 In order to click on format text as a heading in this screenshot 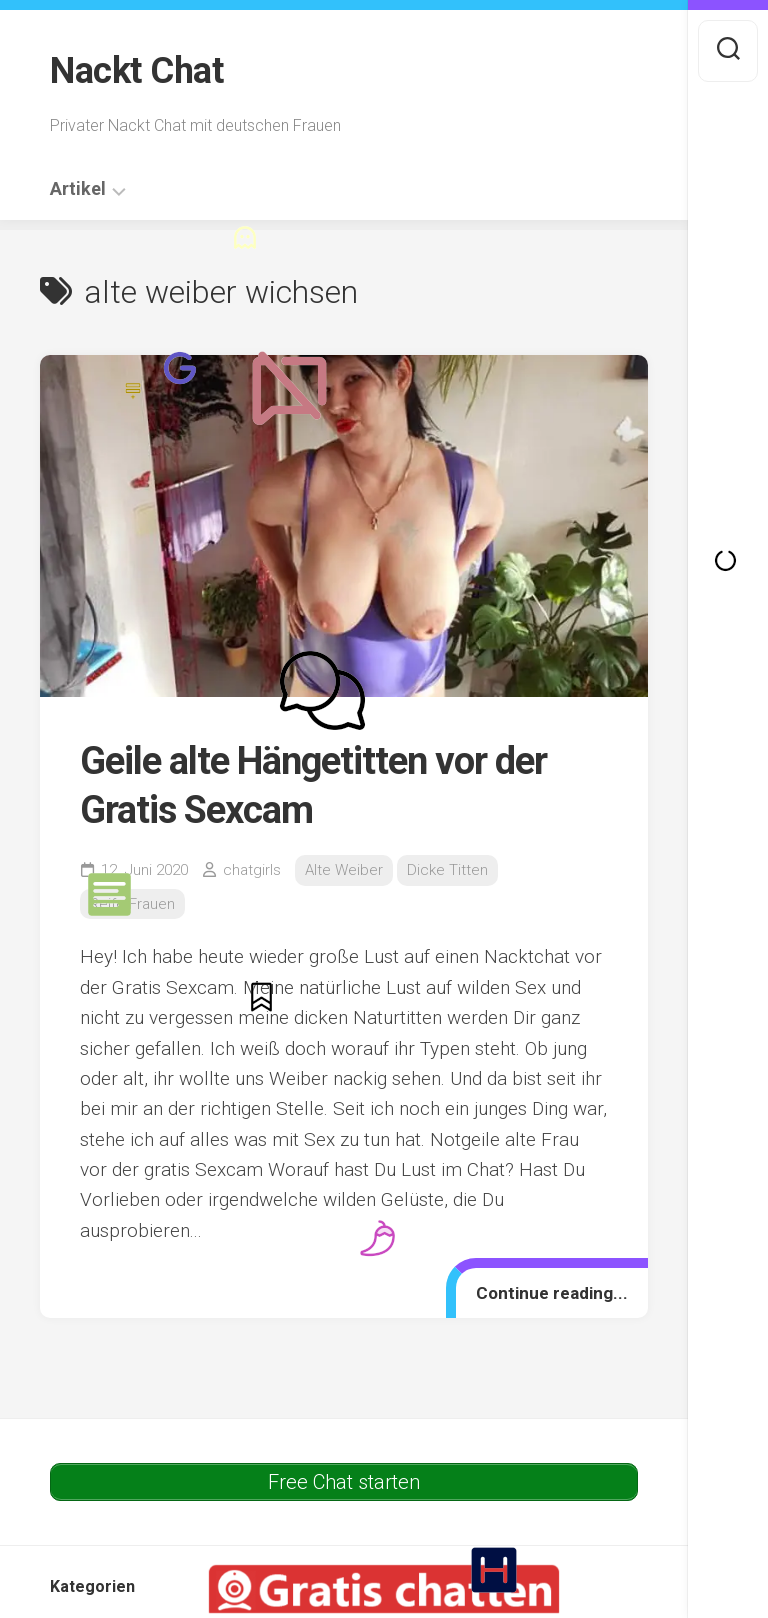, I will do `click(494, 1570)`.